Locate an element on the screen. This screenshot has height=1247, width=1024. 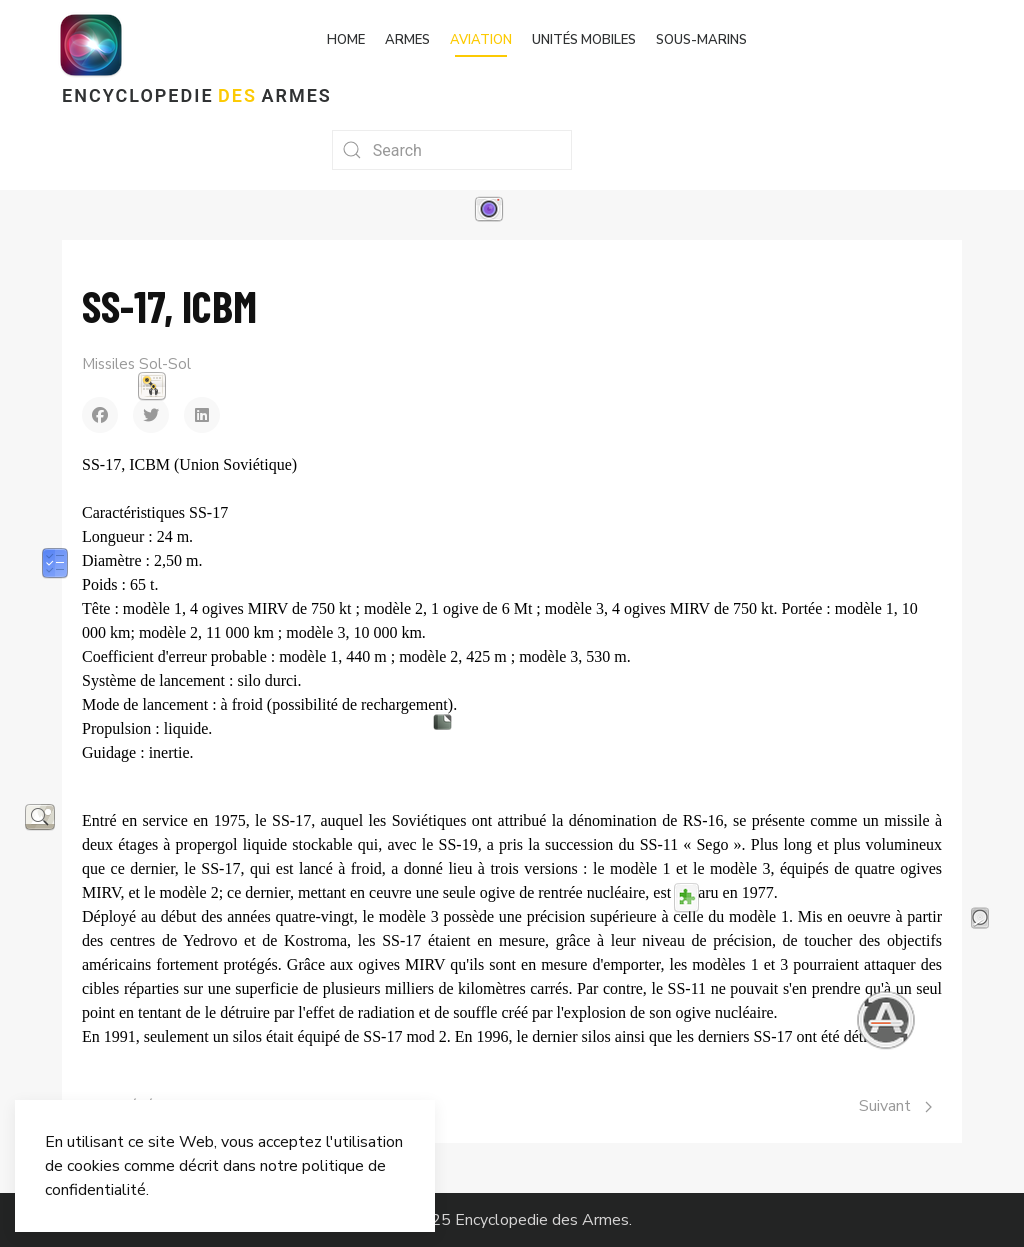
open webcamoid camera application is located at coordinates (489, 209).